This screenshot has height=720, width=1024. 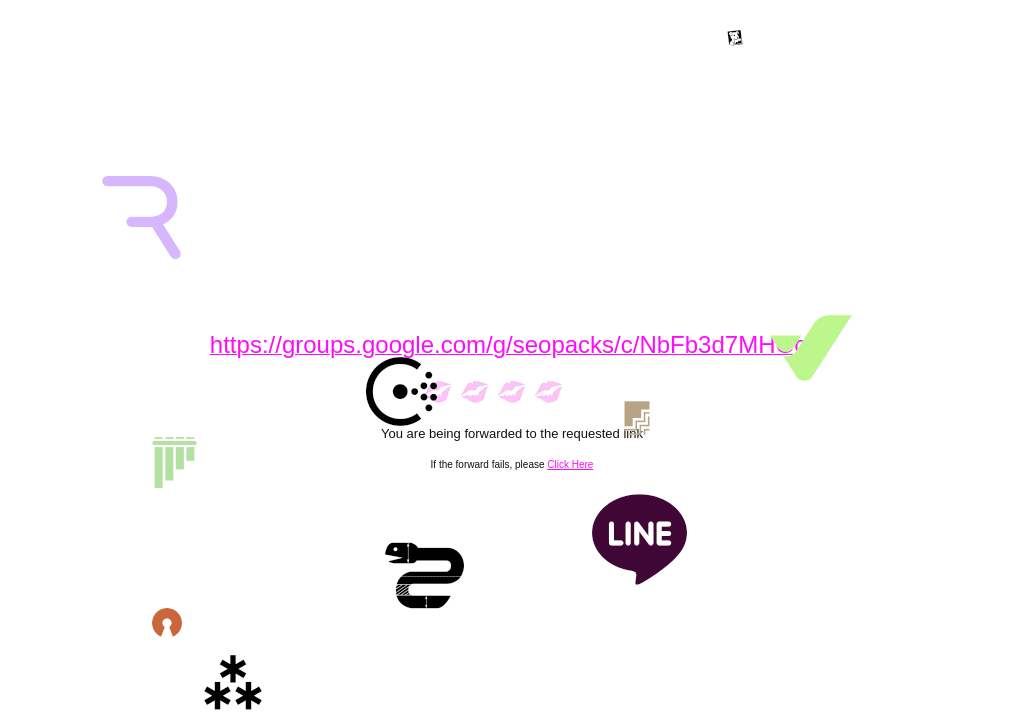 What do you see at coordinates (233, 684) in the screenshot?
I see `connect to the fediverse network` at bounding box center [233, 684].